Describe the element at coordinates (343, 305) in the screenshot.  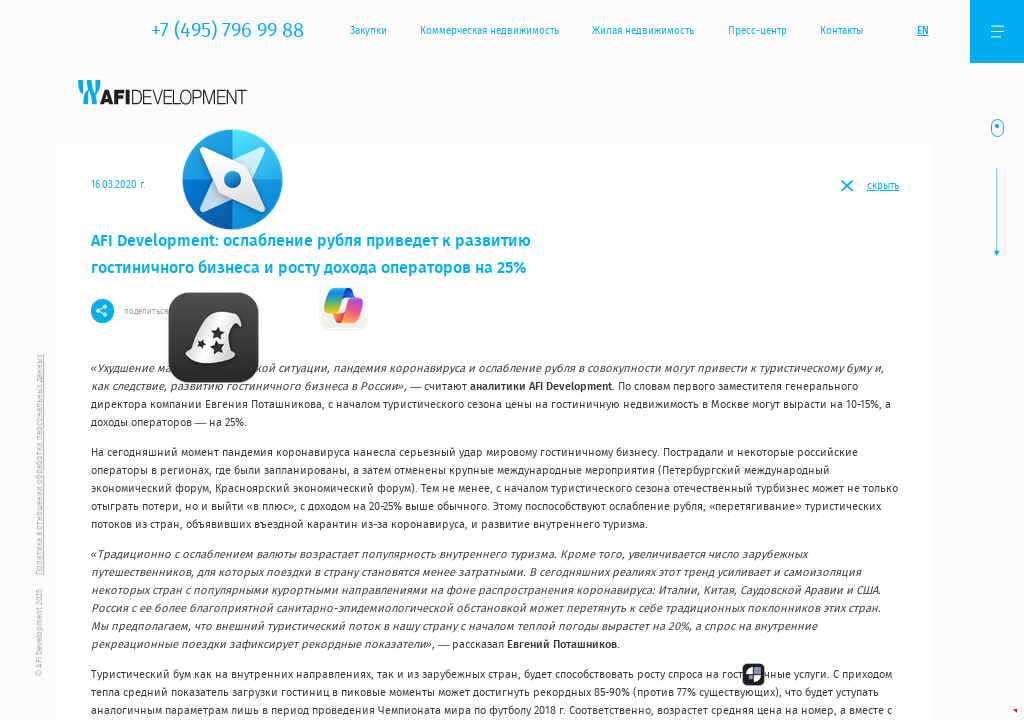
I see `open Microsoft Copilot AI assistant` at that location.